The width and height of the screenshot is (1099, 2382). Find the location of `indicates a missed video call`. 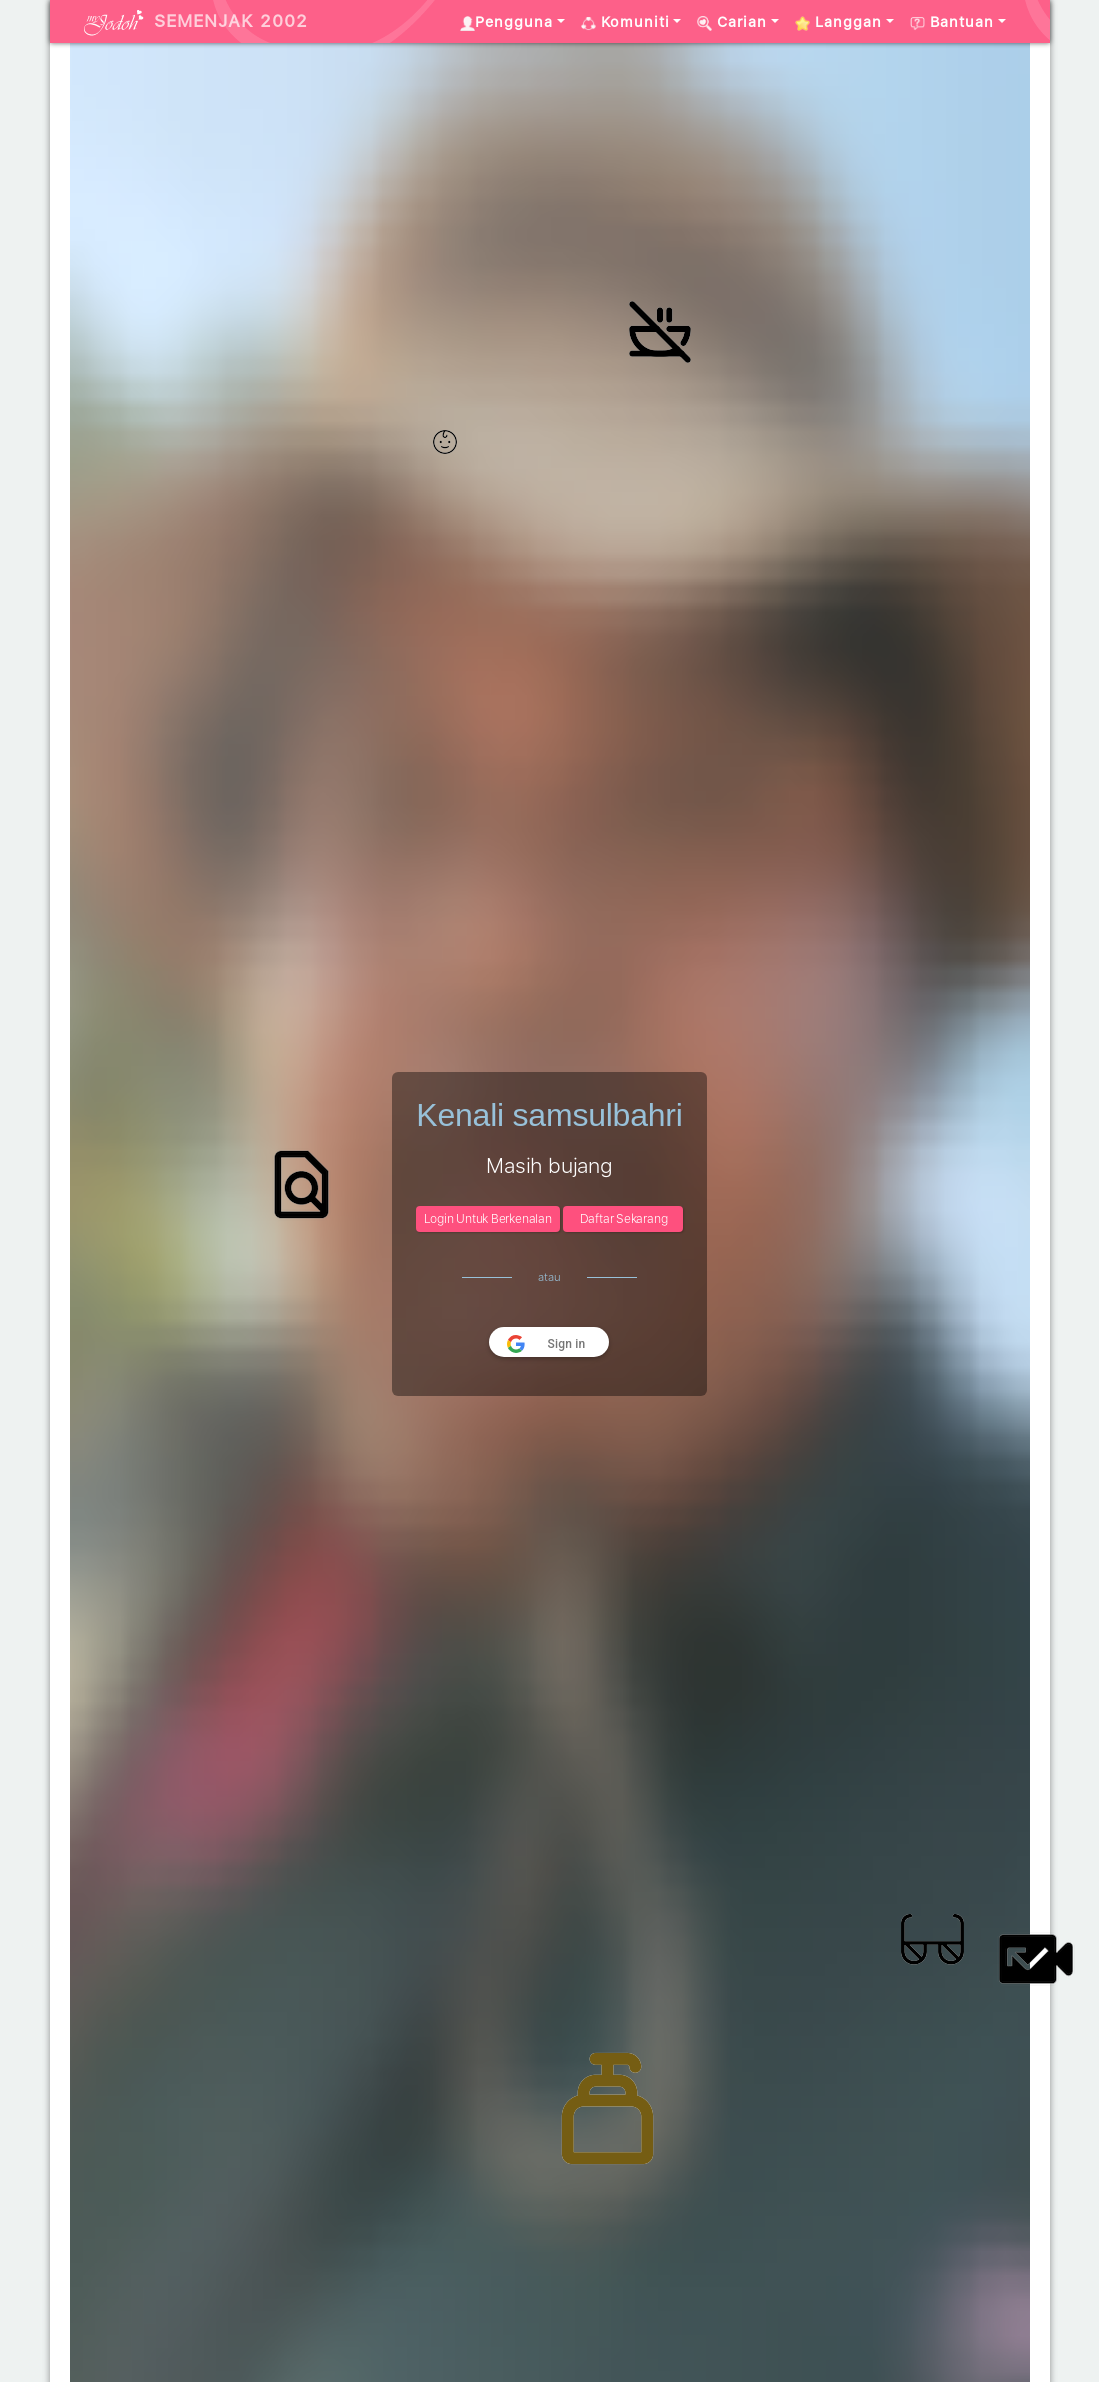

indicates a missed video call is located at coordinates (1036, 1959).